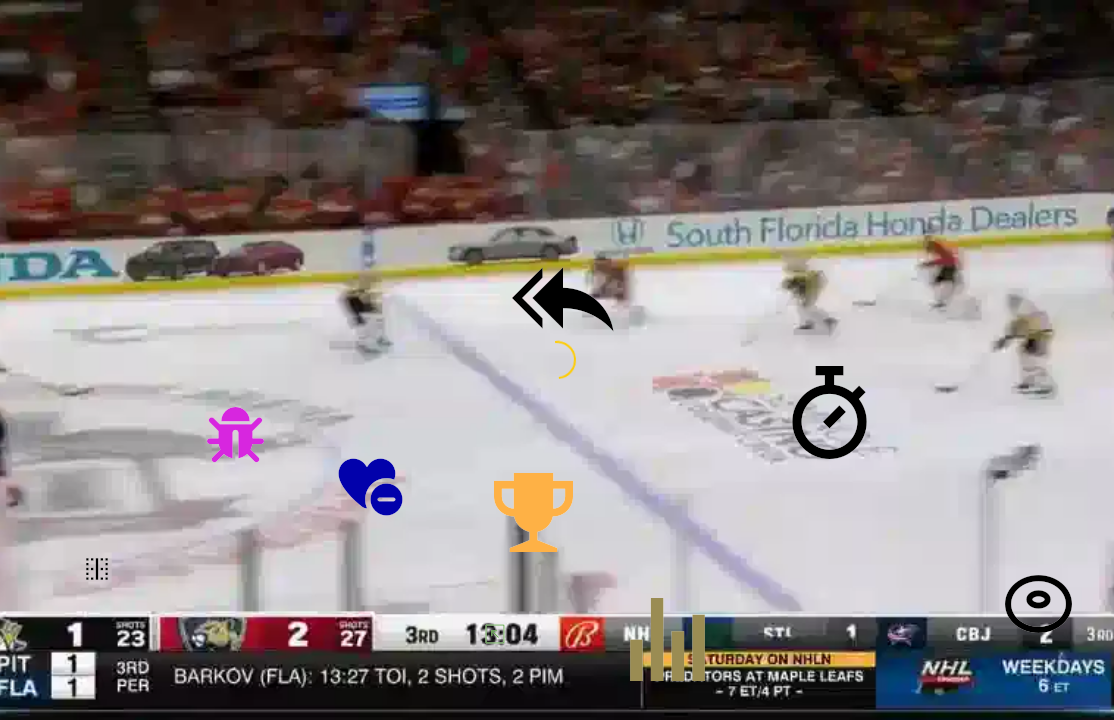 Image resolution: width=1114 pixels, height=720 pixels. Describe the element at coordinates (97, 569) in the screenshot. I see `add a vertical border to selected cells` at that location.